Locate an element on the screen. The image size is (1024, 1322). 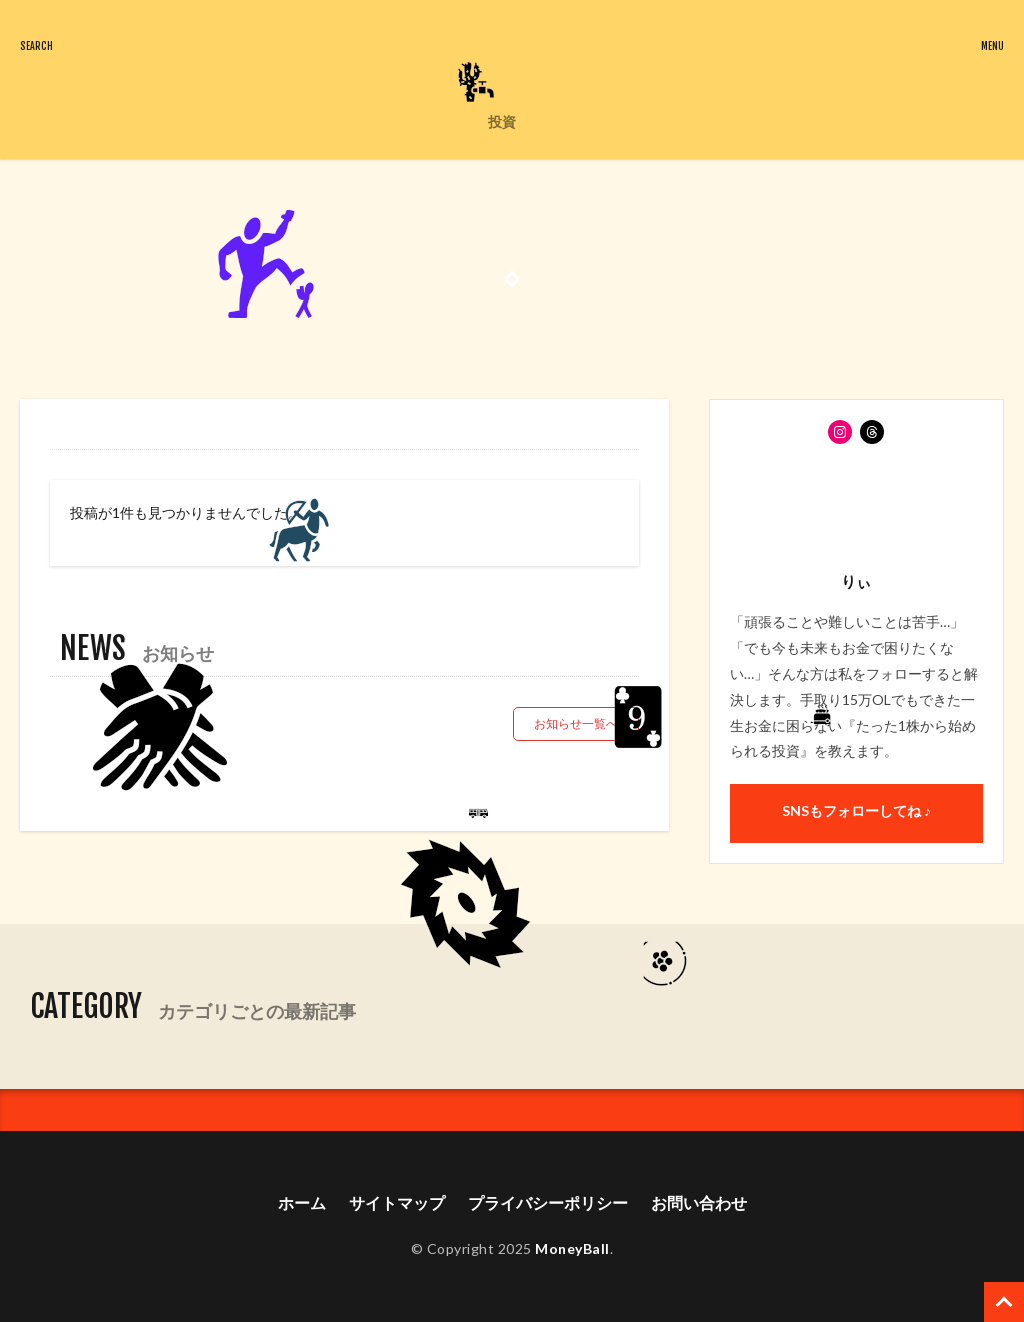
equip gloves or hand gear is located at coordinates (160, 727).